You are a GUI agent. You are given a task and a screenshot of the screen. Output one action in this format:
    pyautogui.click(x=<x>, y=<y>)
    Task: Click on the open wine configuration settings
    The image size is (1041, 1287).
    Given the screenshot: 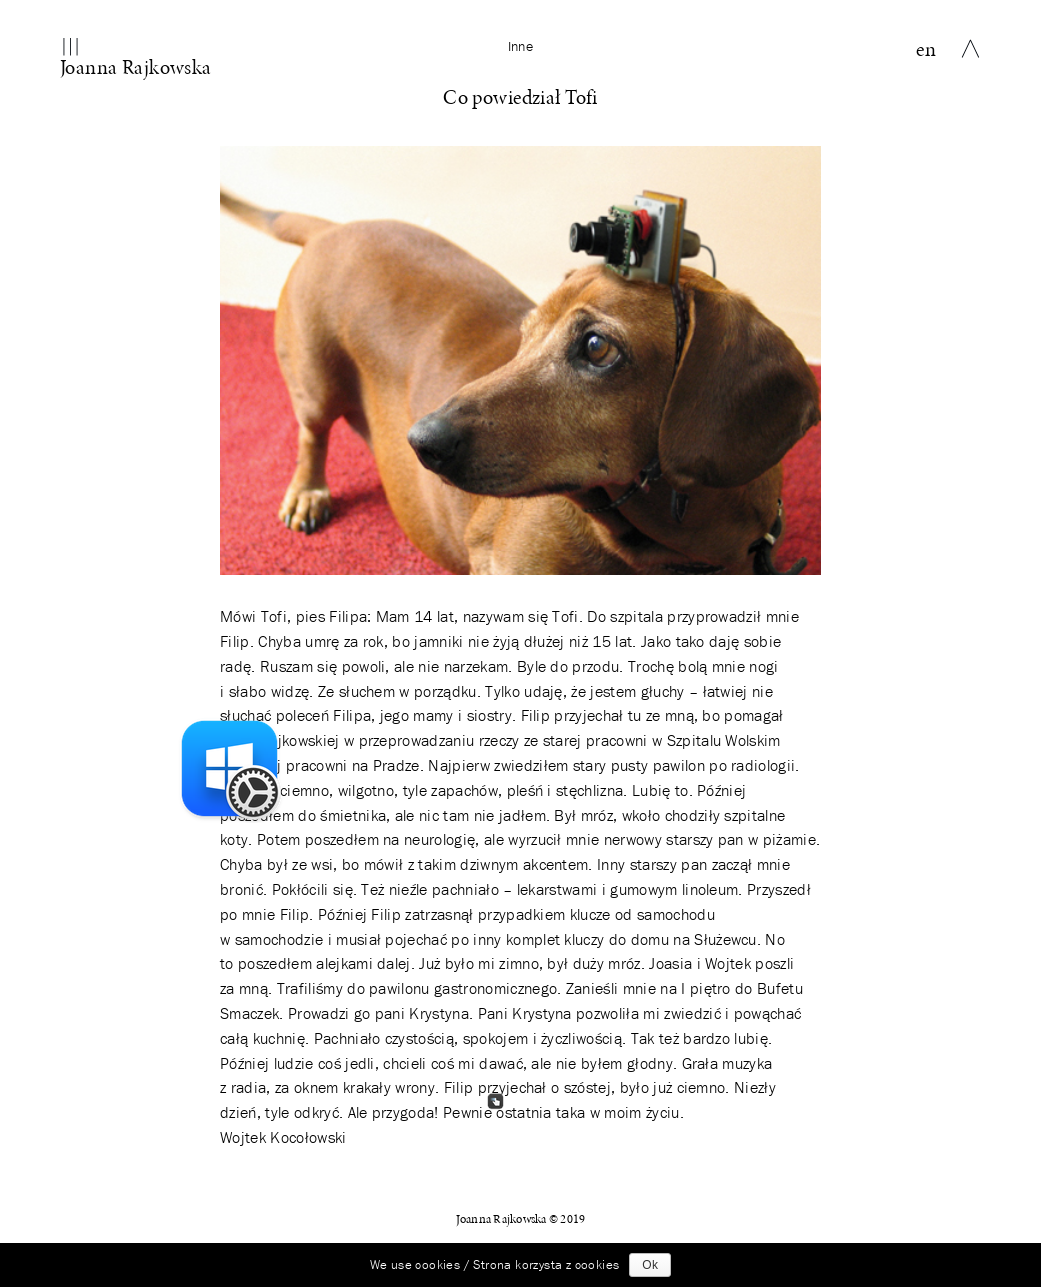 What is the action you would take?
    pyautogui.click(x=229, y=768)
    